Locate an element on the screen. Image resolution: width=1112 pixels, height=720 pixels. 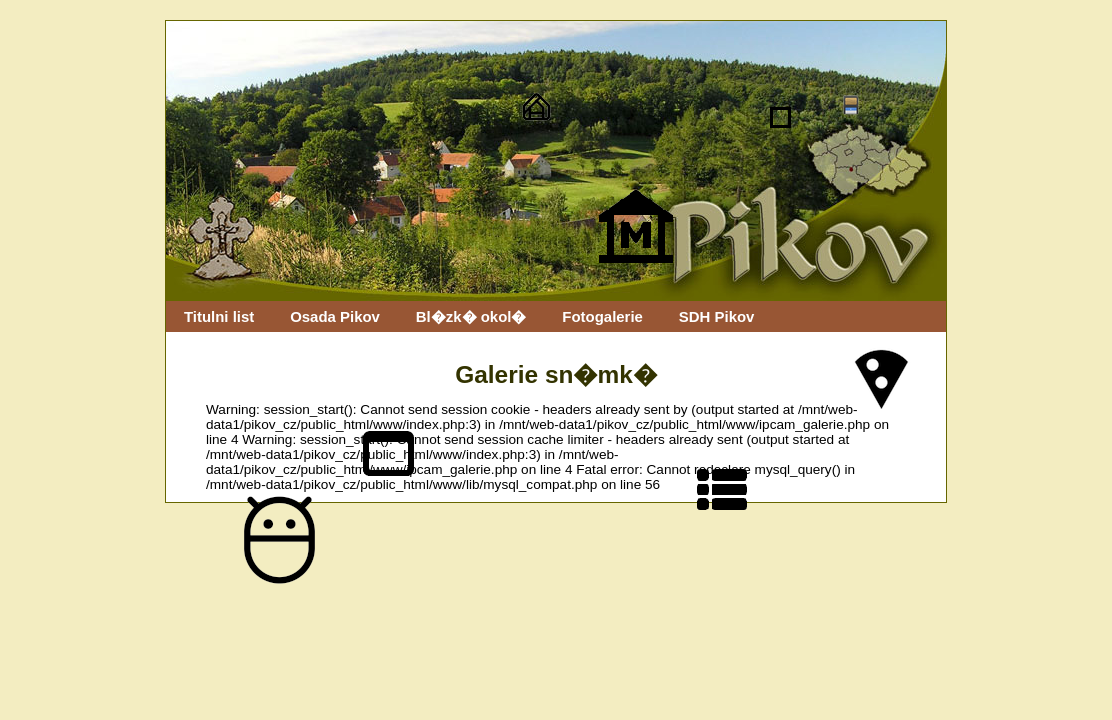
find nearby pizza restaurants is located at coordinates (881, 379).